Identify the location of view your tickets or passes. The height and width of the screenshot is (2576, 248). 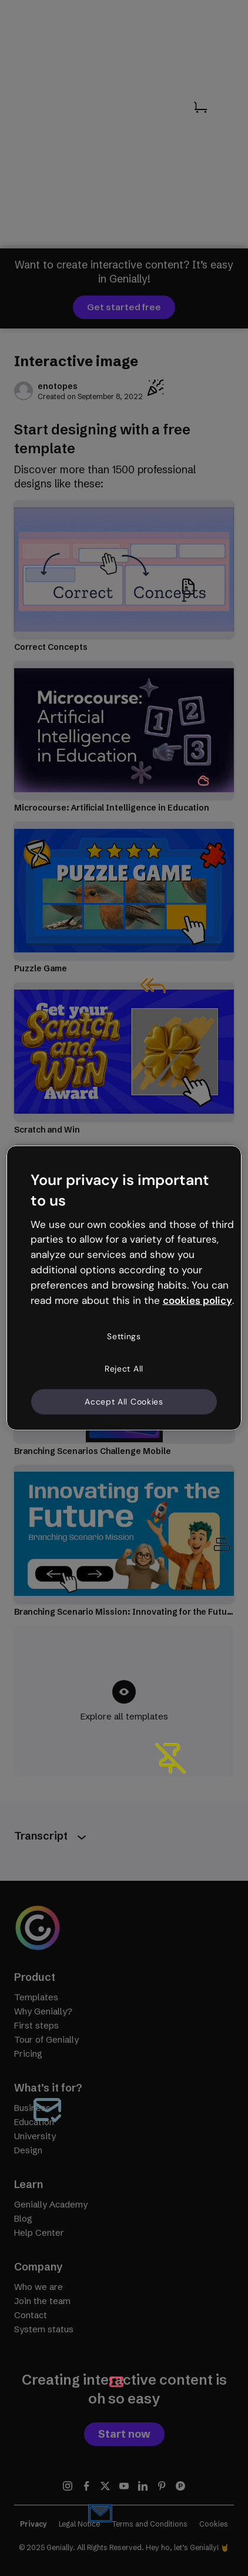
(116, 2382).